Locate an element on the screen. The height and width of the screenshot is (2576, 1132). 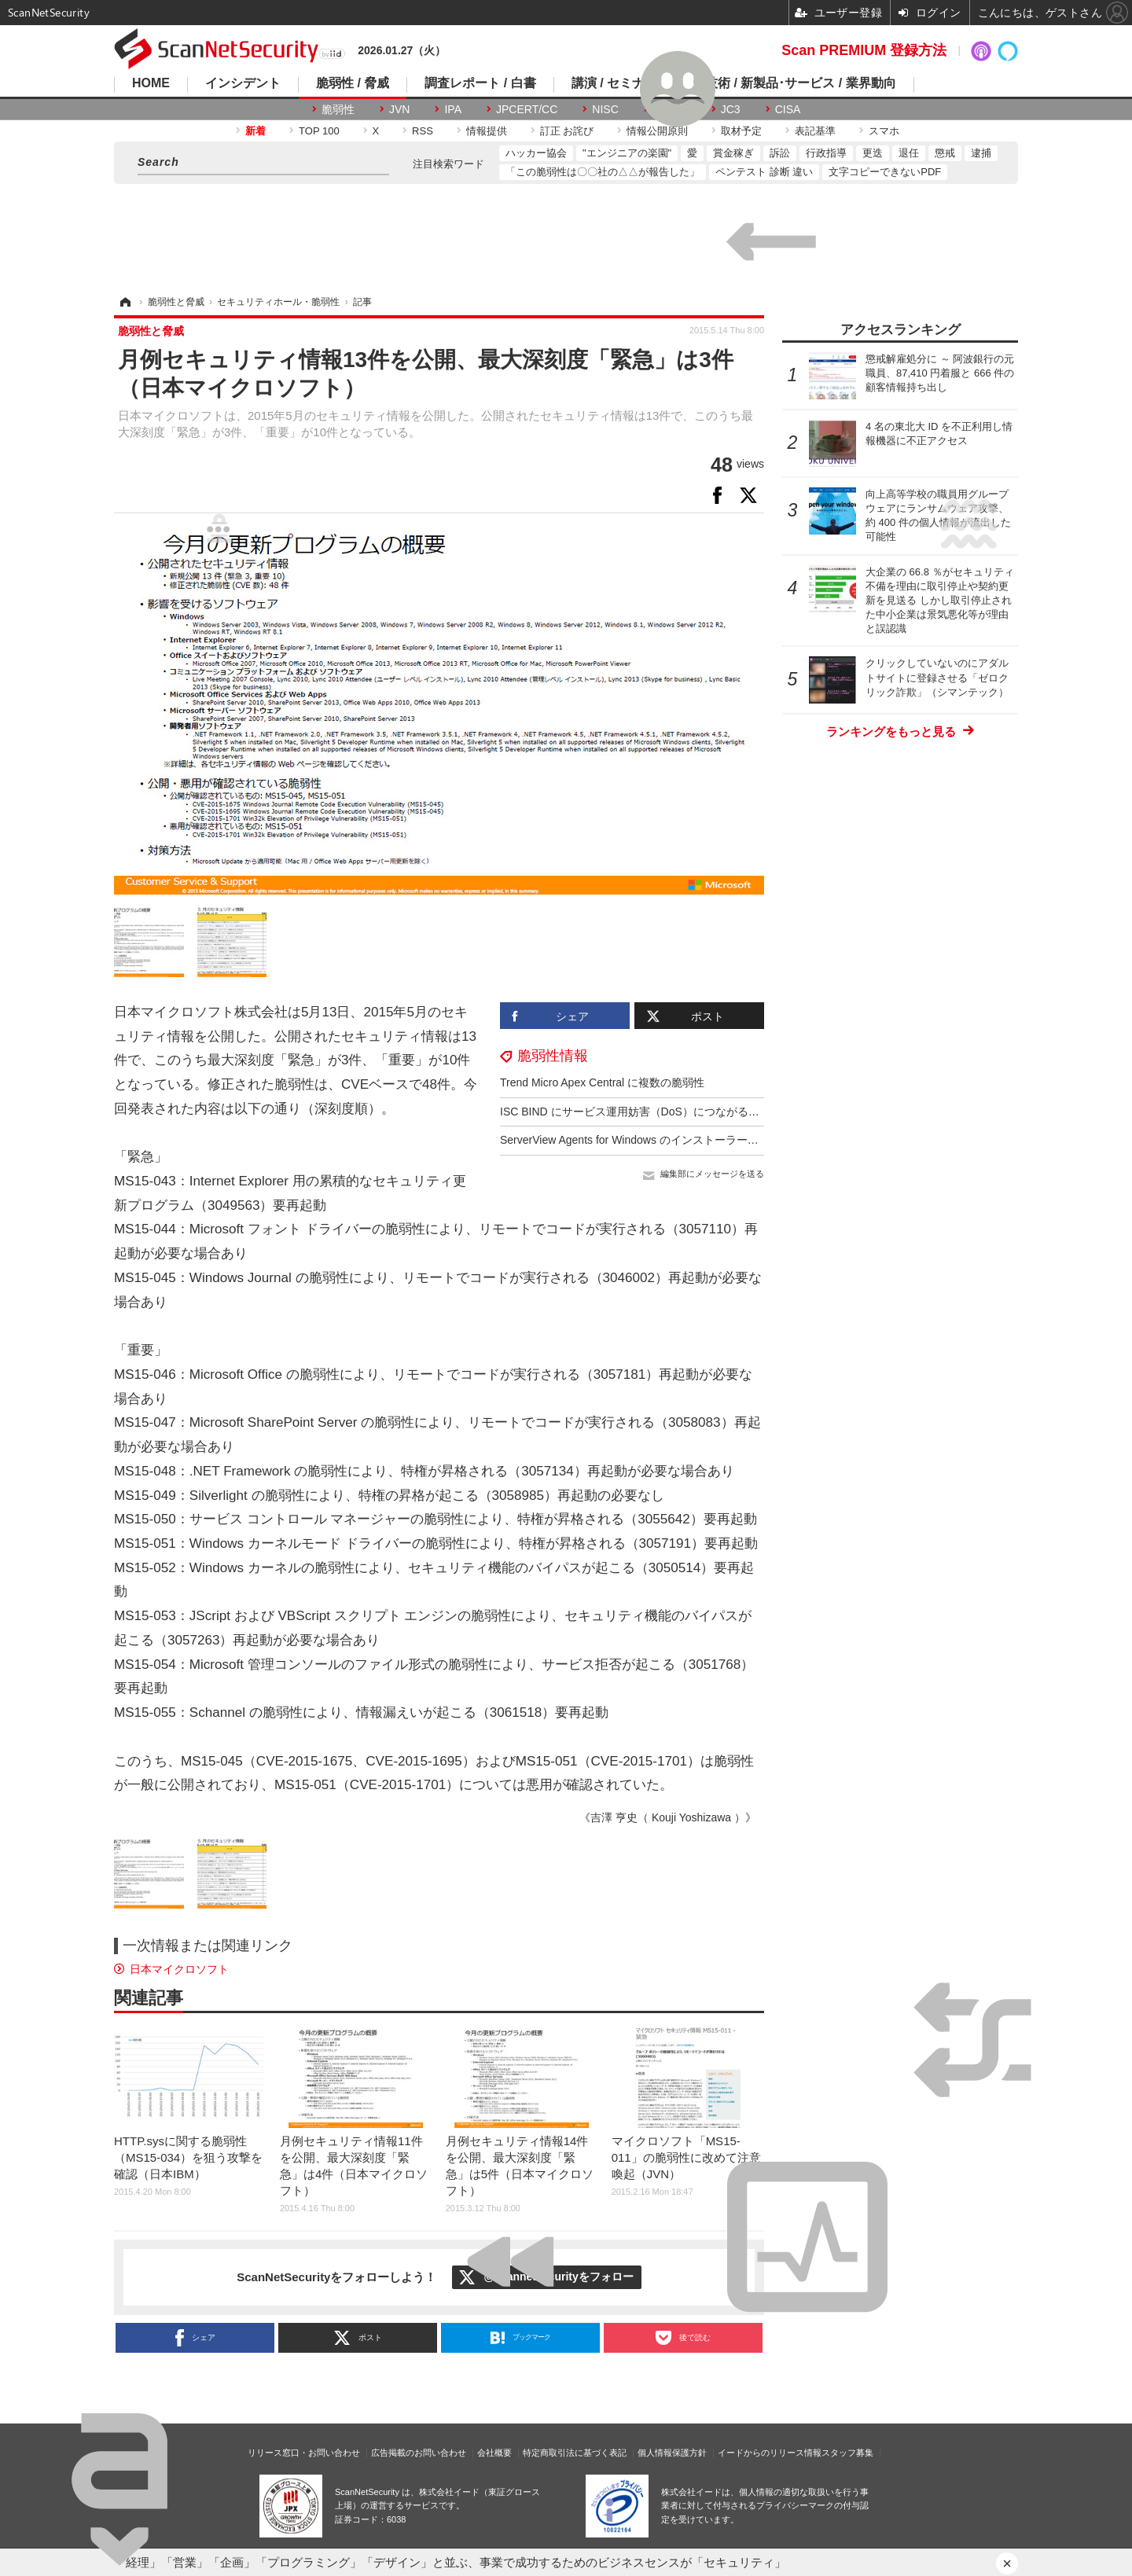
indicates foggy weather conditions is located at coordinates (968, 524).